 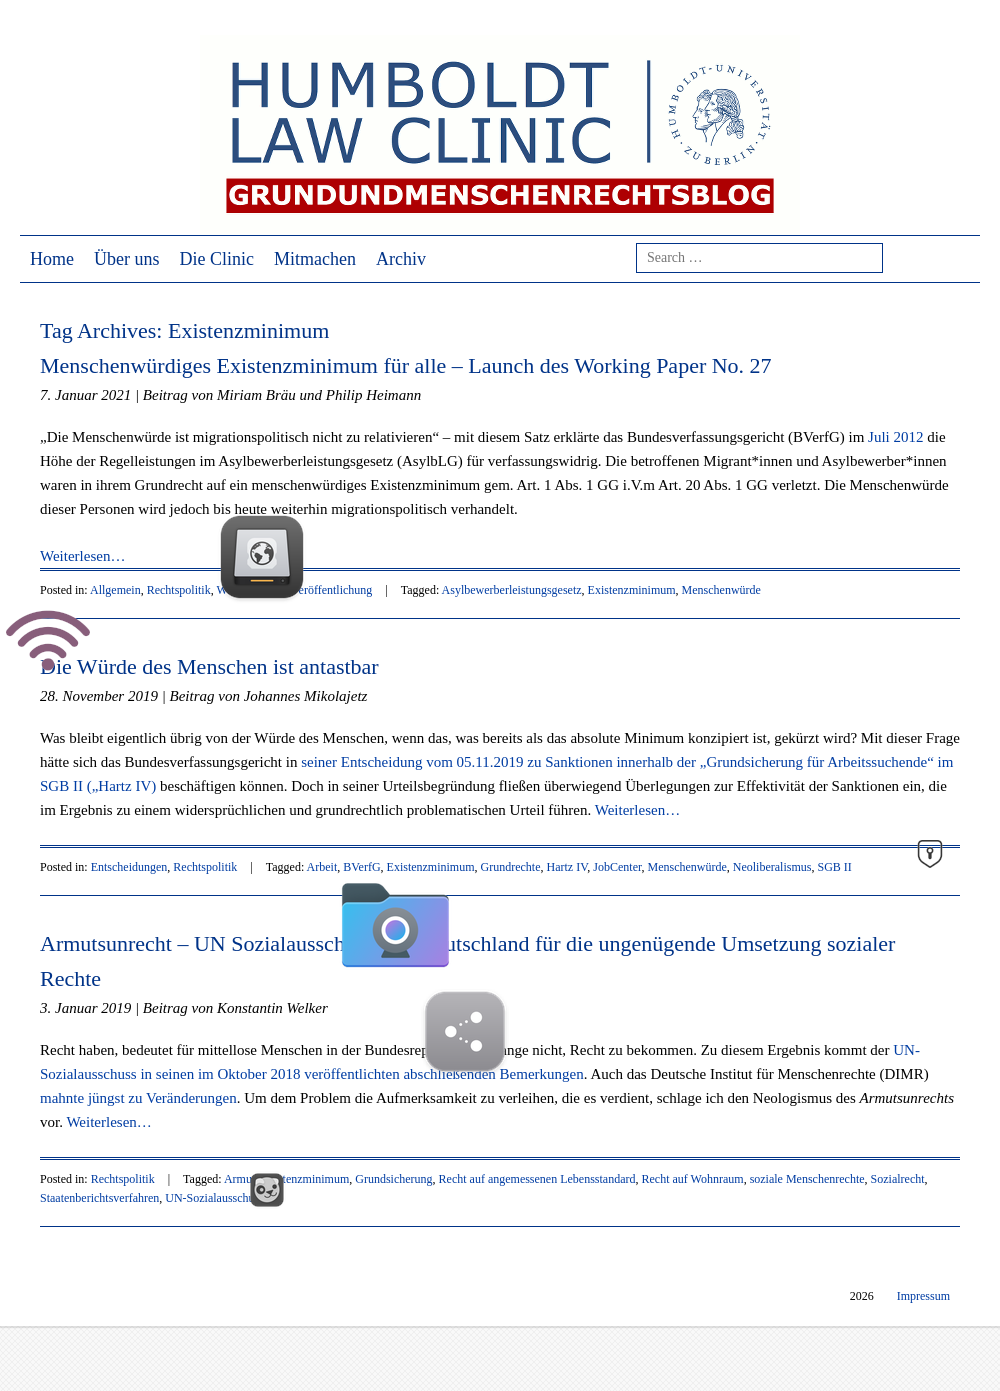 I want to click on open network sharing preferences, so click(x=465, y=1033).